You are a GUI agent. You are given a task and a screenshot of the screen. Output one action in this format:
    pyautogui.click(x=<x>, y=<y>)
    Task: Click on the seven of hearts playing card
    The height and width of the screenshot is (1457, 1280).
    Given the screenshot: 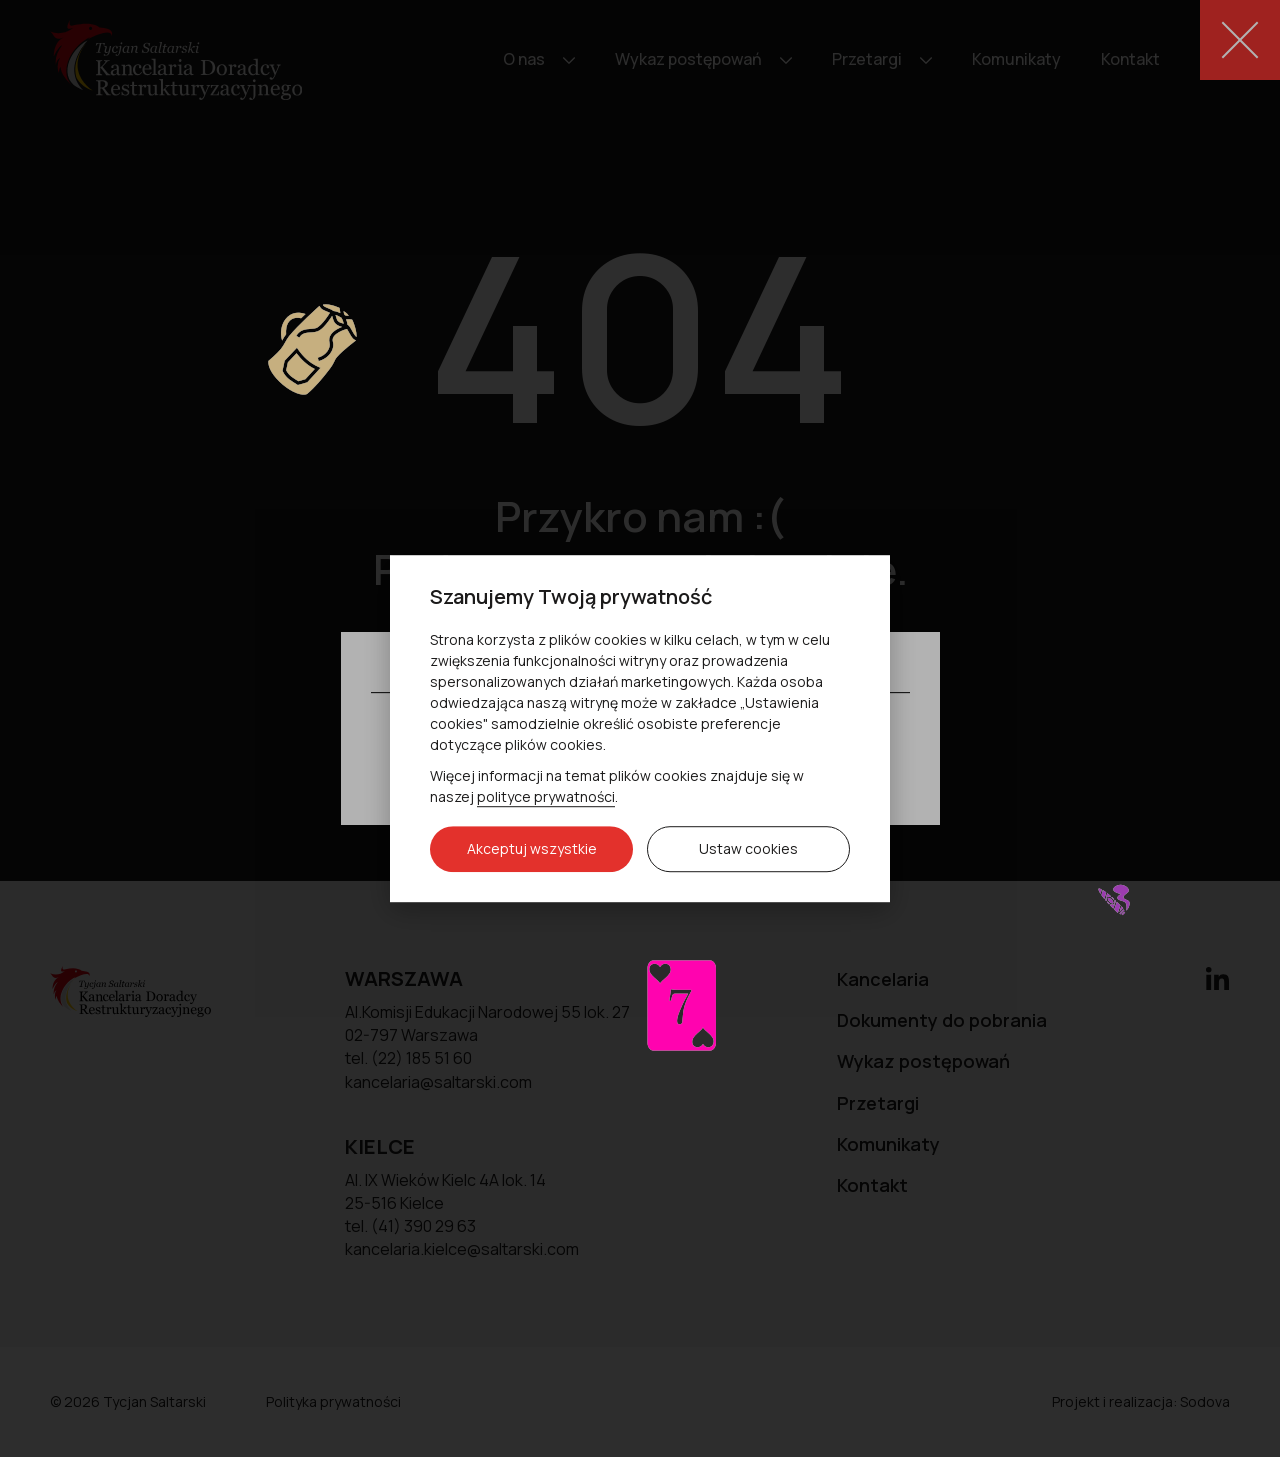 What is the action you would take?
    pyautogui.click(x=681, y=1005)
    